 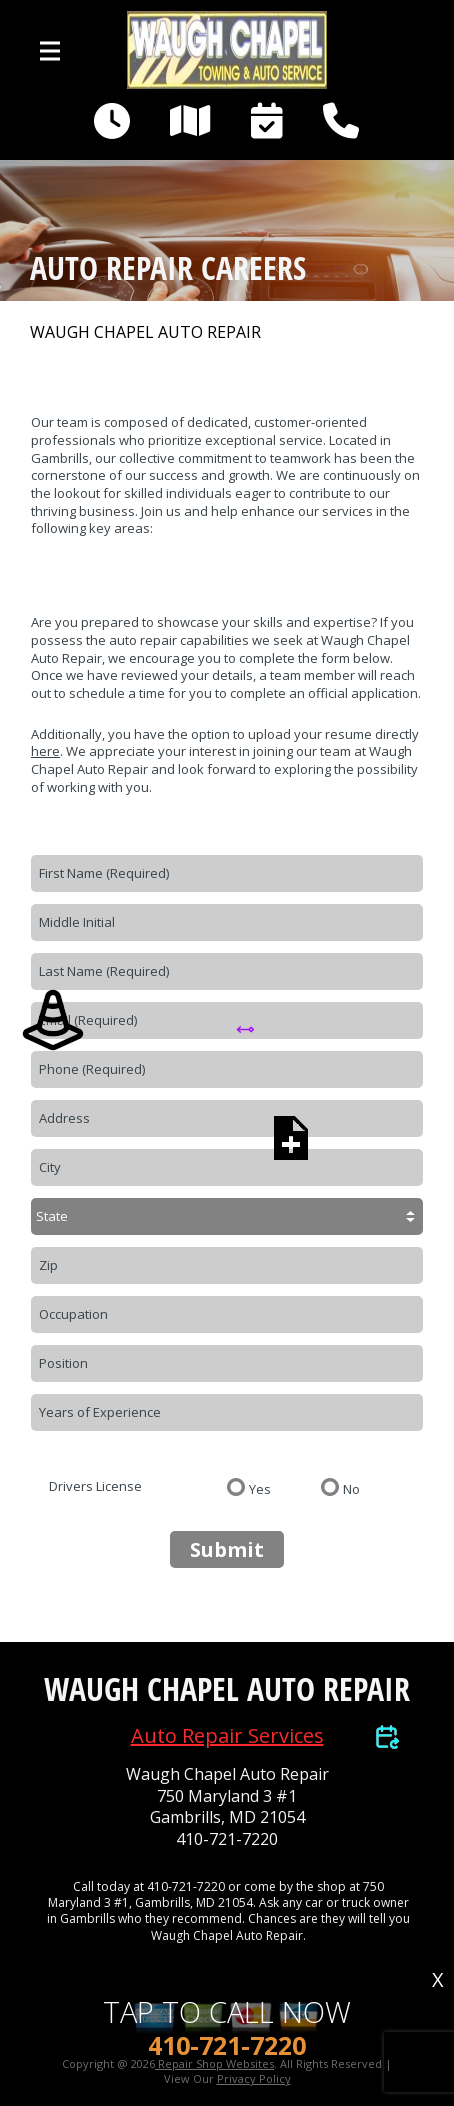 I want to click on create a new note or document, so click(x=291, y=1138).